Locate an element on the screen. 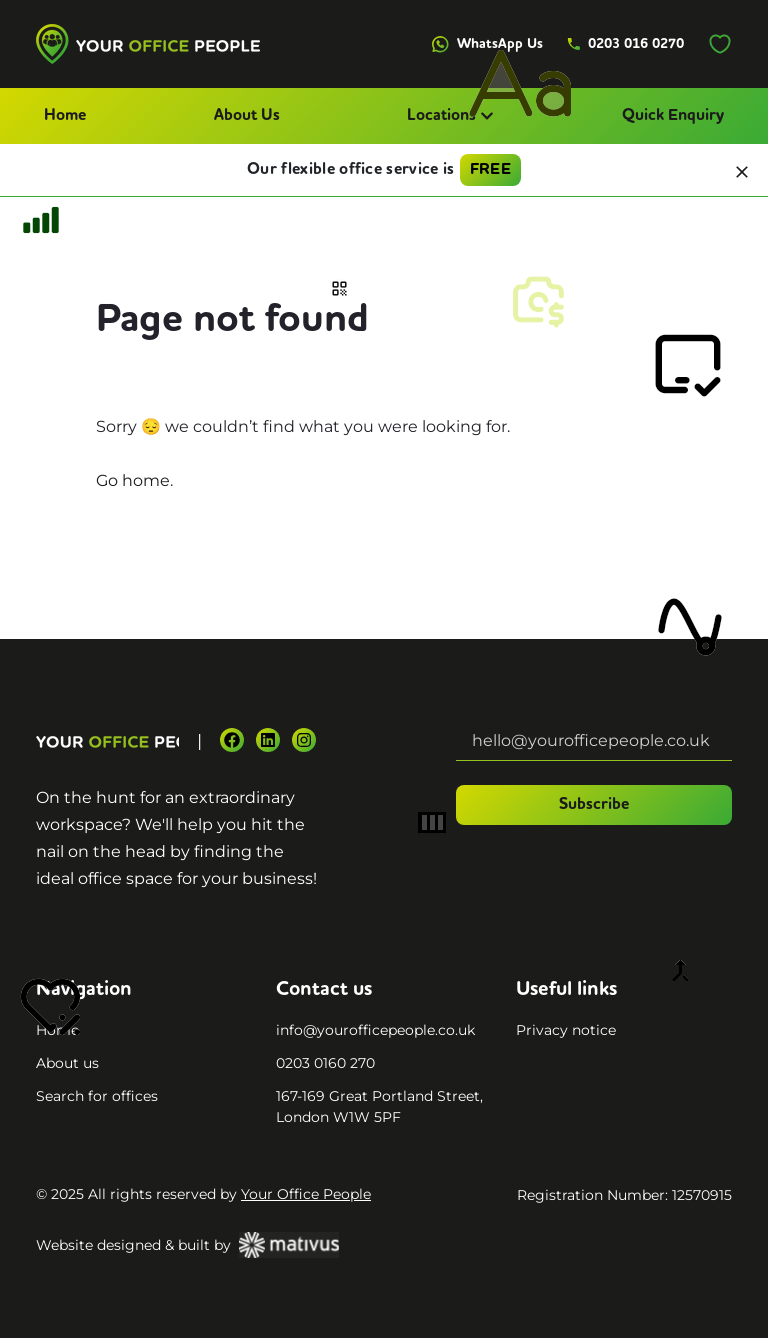 This screenshot has width=768, height=1338. view discounted favorites or wishlist items is located at coordinates (50, 1005).